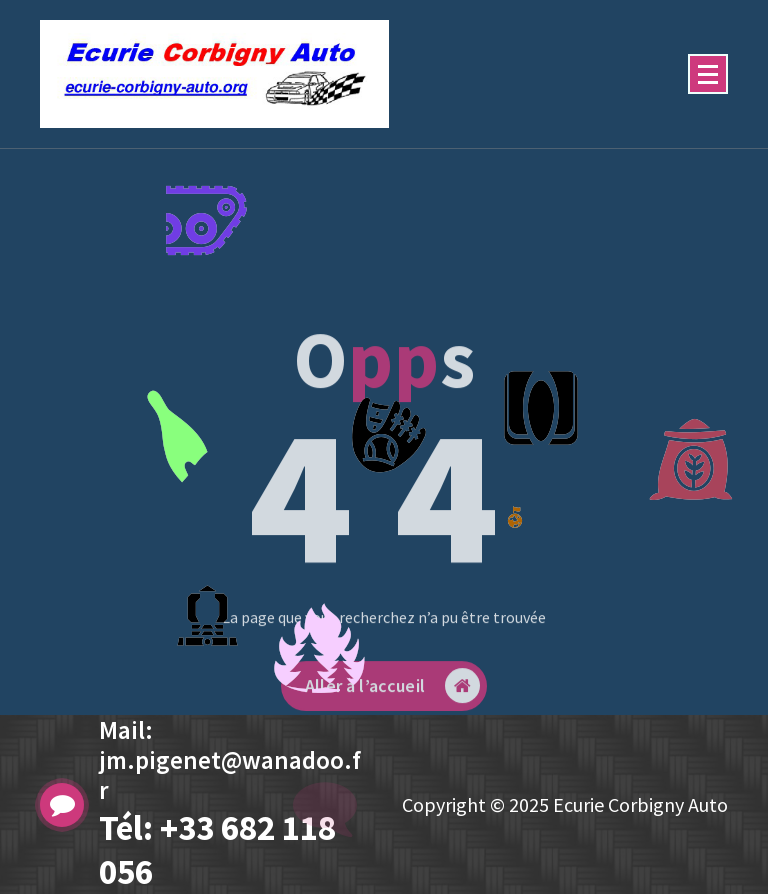 The image size is (768, 894). Describe the element at coordinates (206, 220) in the screenshot. I see `select tank or tracked vehicle in a game` at that location.